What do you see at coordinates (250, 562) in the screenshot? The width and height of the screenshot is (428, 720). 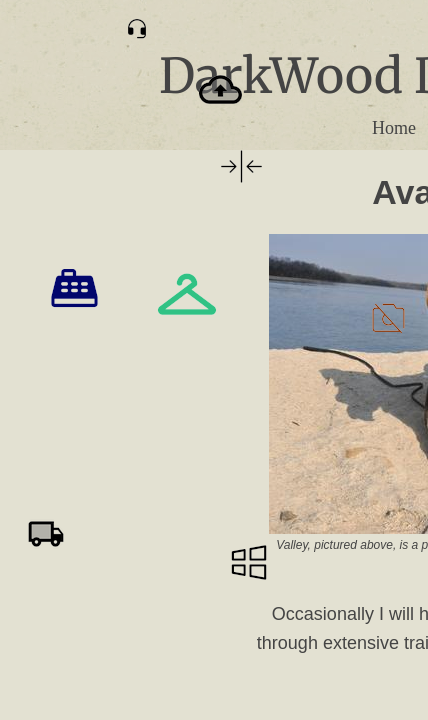 I see `open windows start menu` at bounding box center [250, 562].